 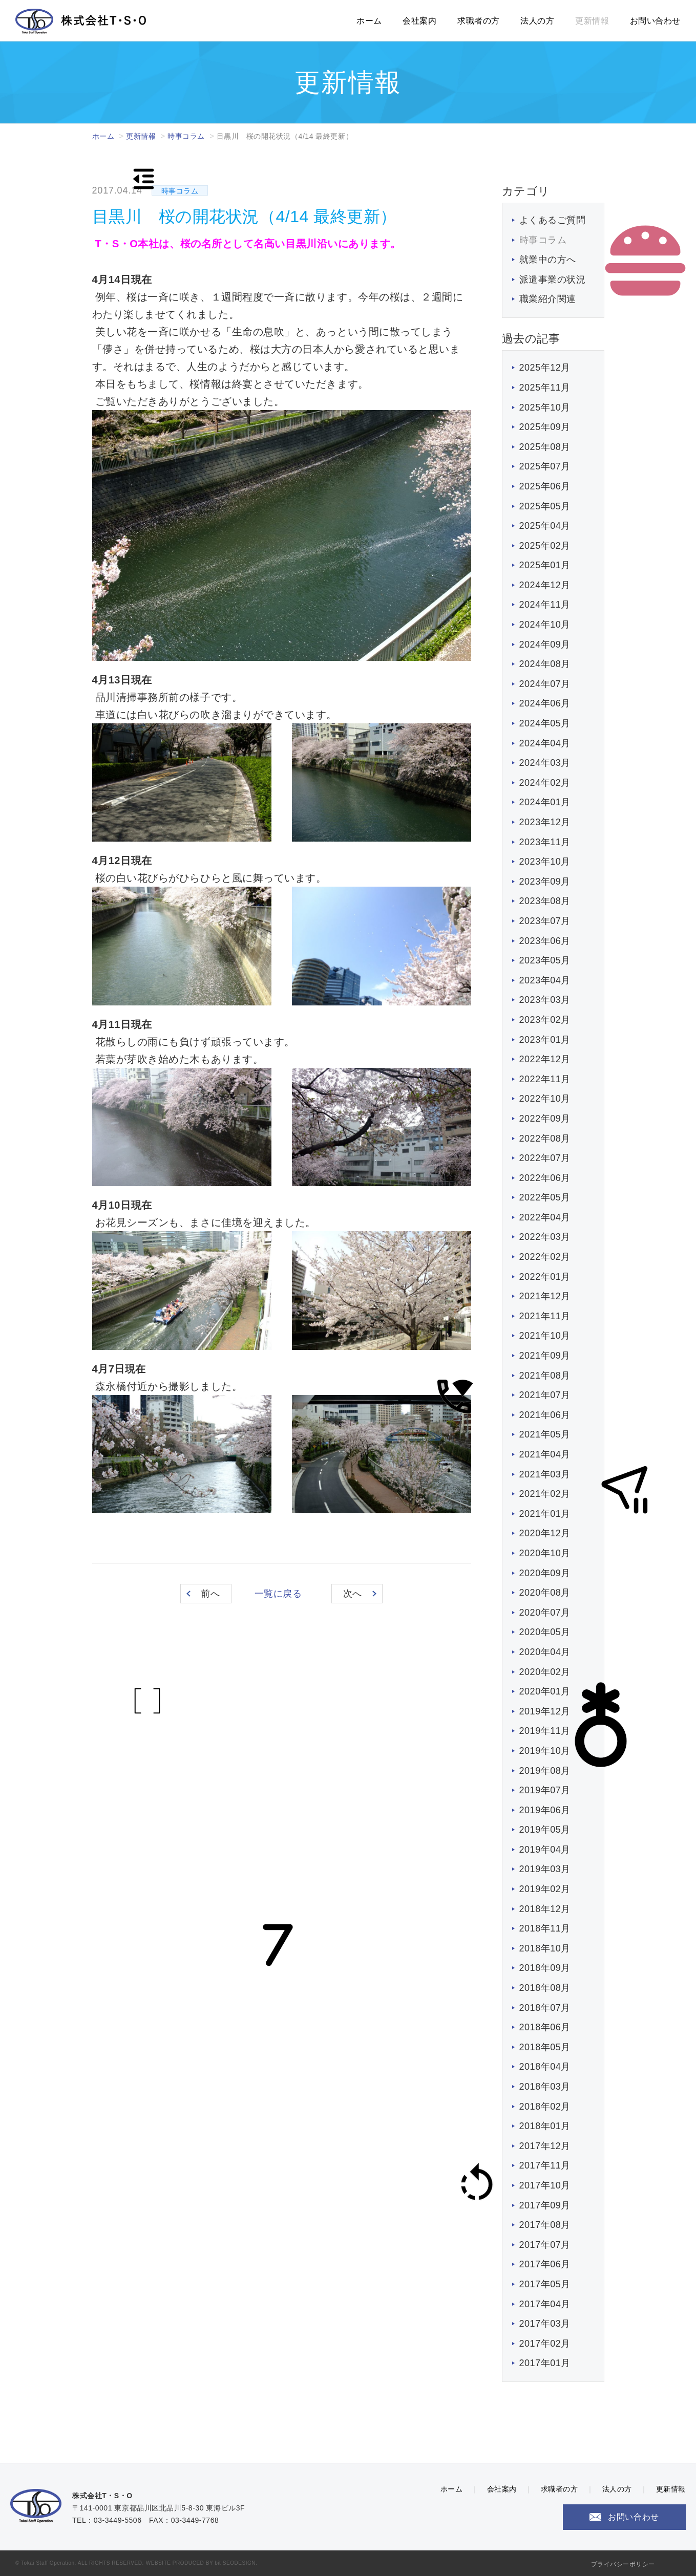 I want to click on pause location sharing, so click(x=625, y=1489).